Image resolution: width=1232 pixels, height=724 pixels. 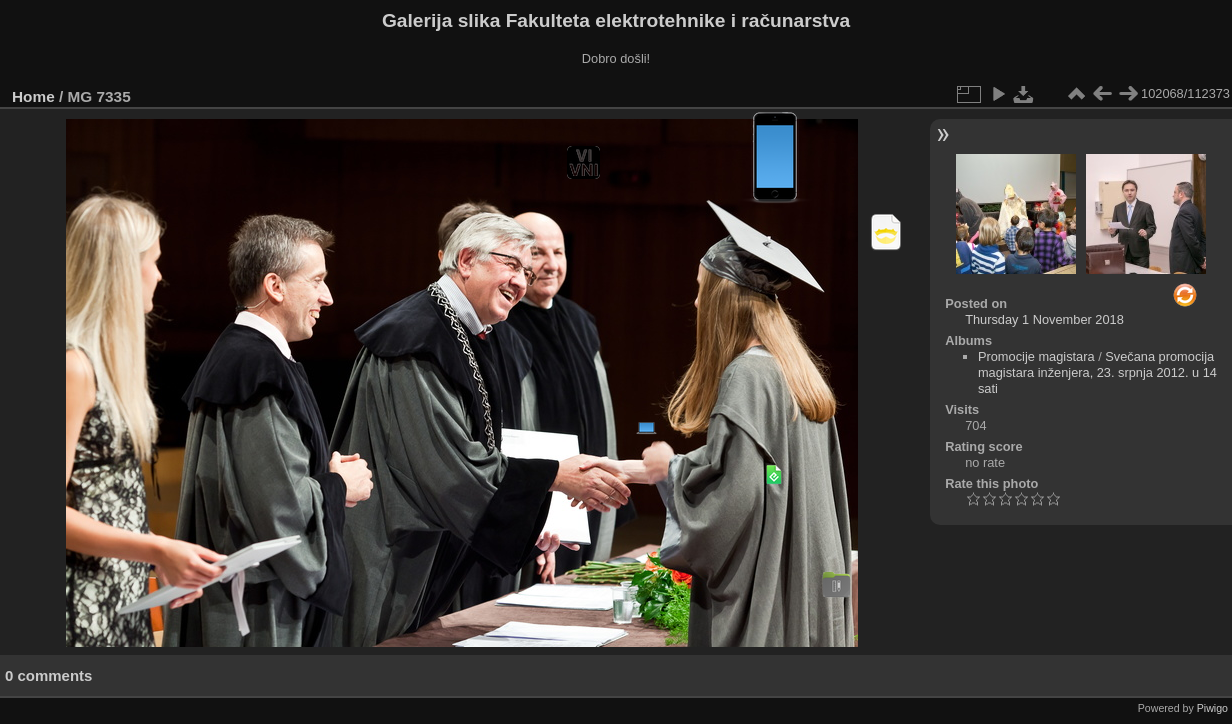 What do you see at coordinates (646, 426) in the screenshot?
I see `macbook air device icon in system preferences` at bounding box center [646, 426].